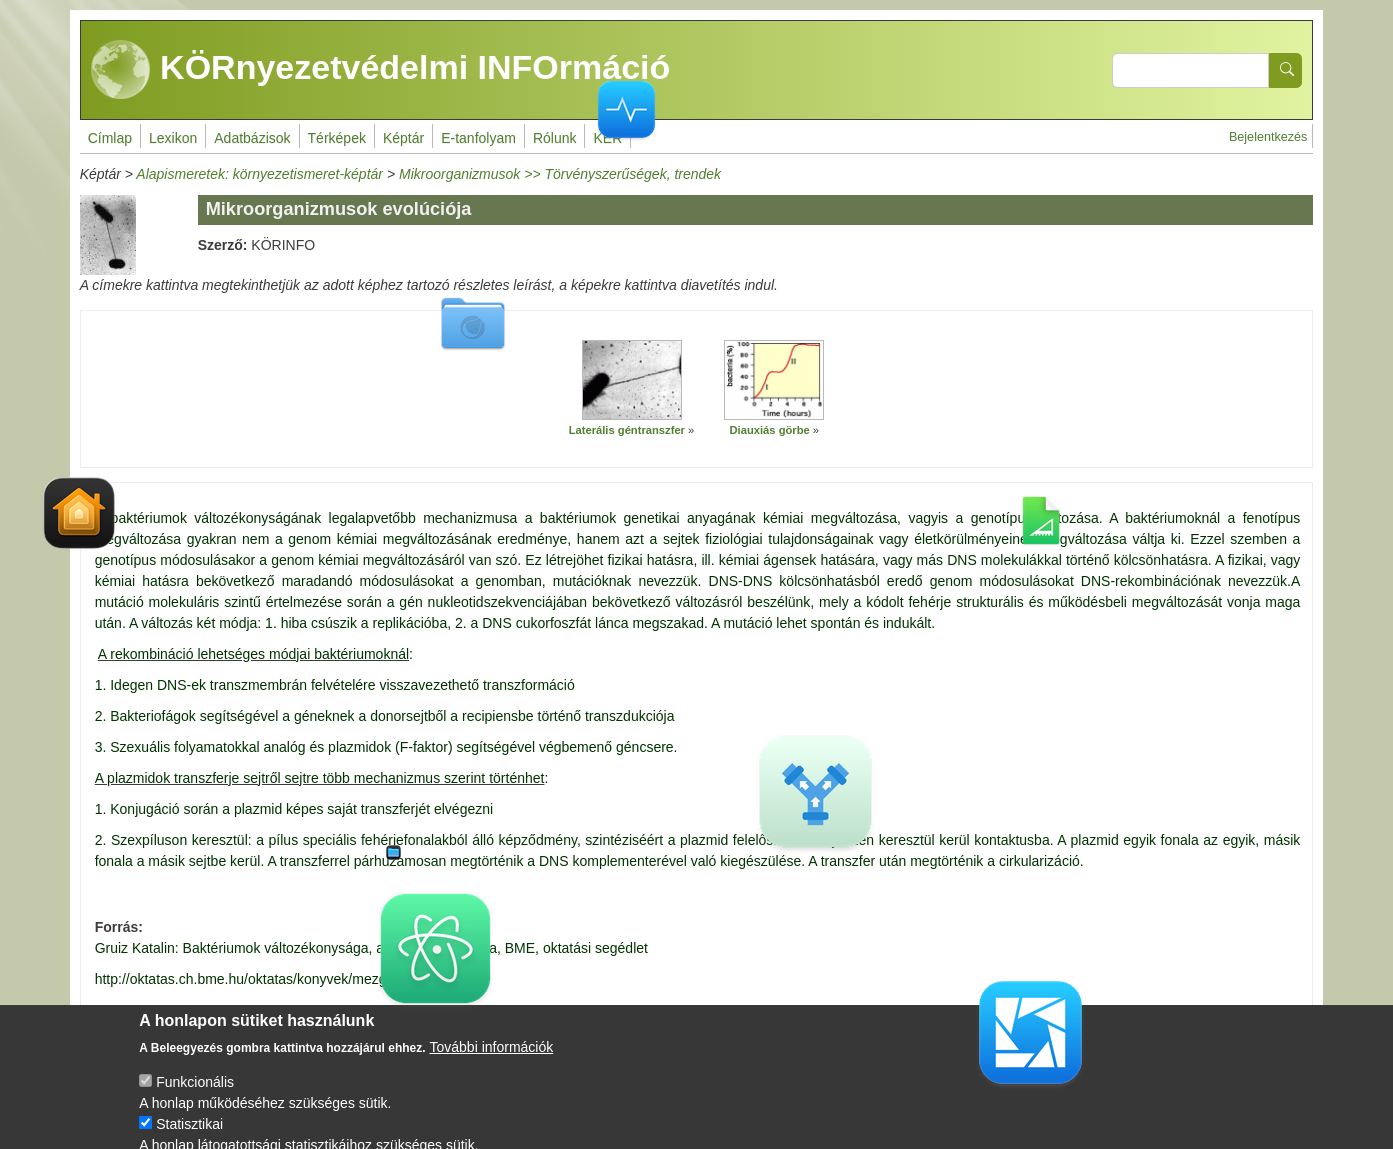 This screenshot has height=1149, width=1393. I want to click on open Lens, a Kubernetes IDE for managing clusters, so click(1030, 1032).